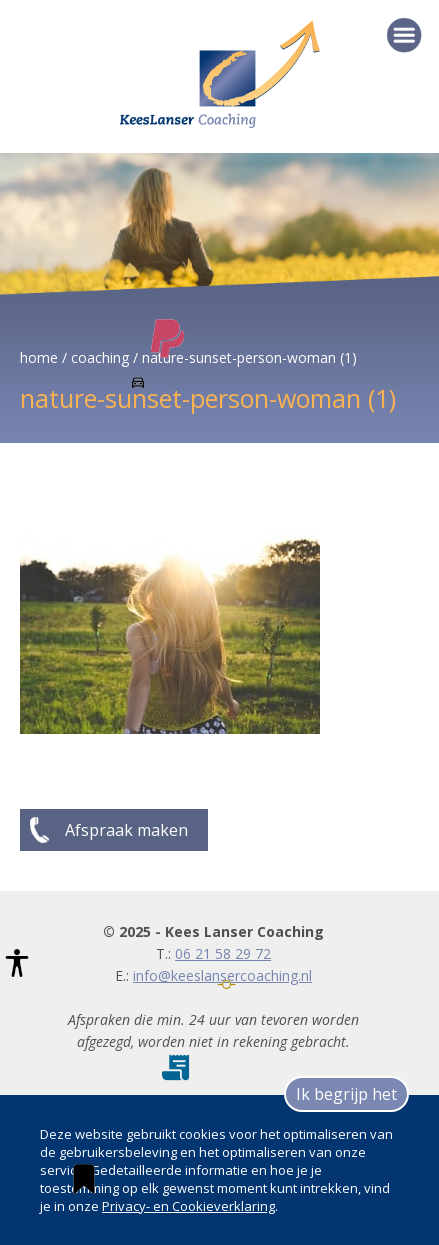 This screenshot has width=439, height=1245. I want to click on view purchase receipt or transaction history, so click(175, 1067).